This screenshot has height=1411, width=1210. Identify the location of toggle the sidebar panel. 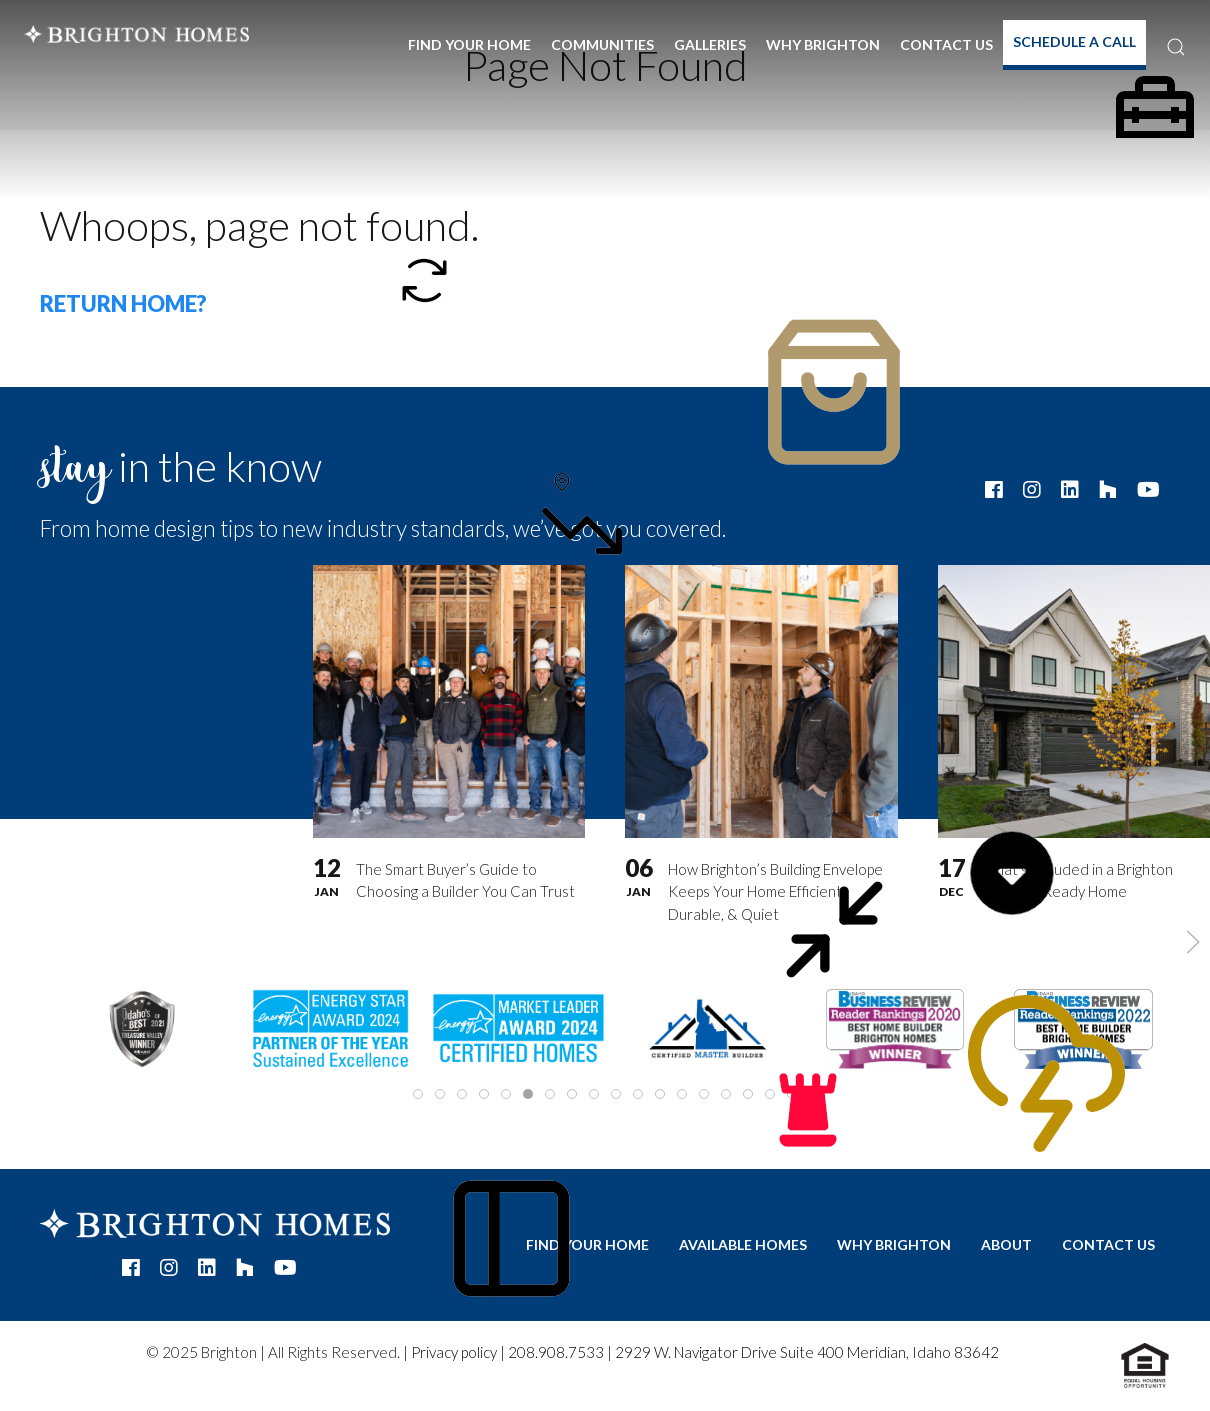
(511, 1238).